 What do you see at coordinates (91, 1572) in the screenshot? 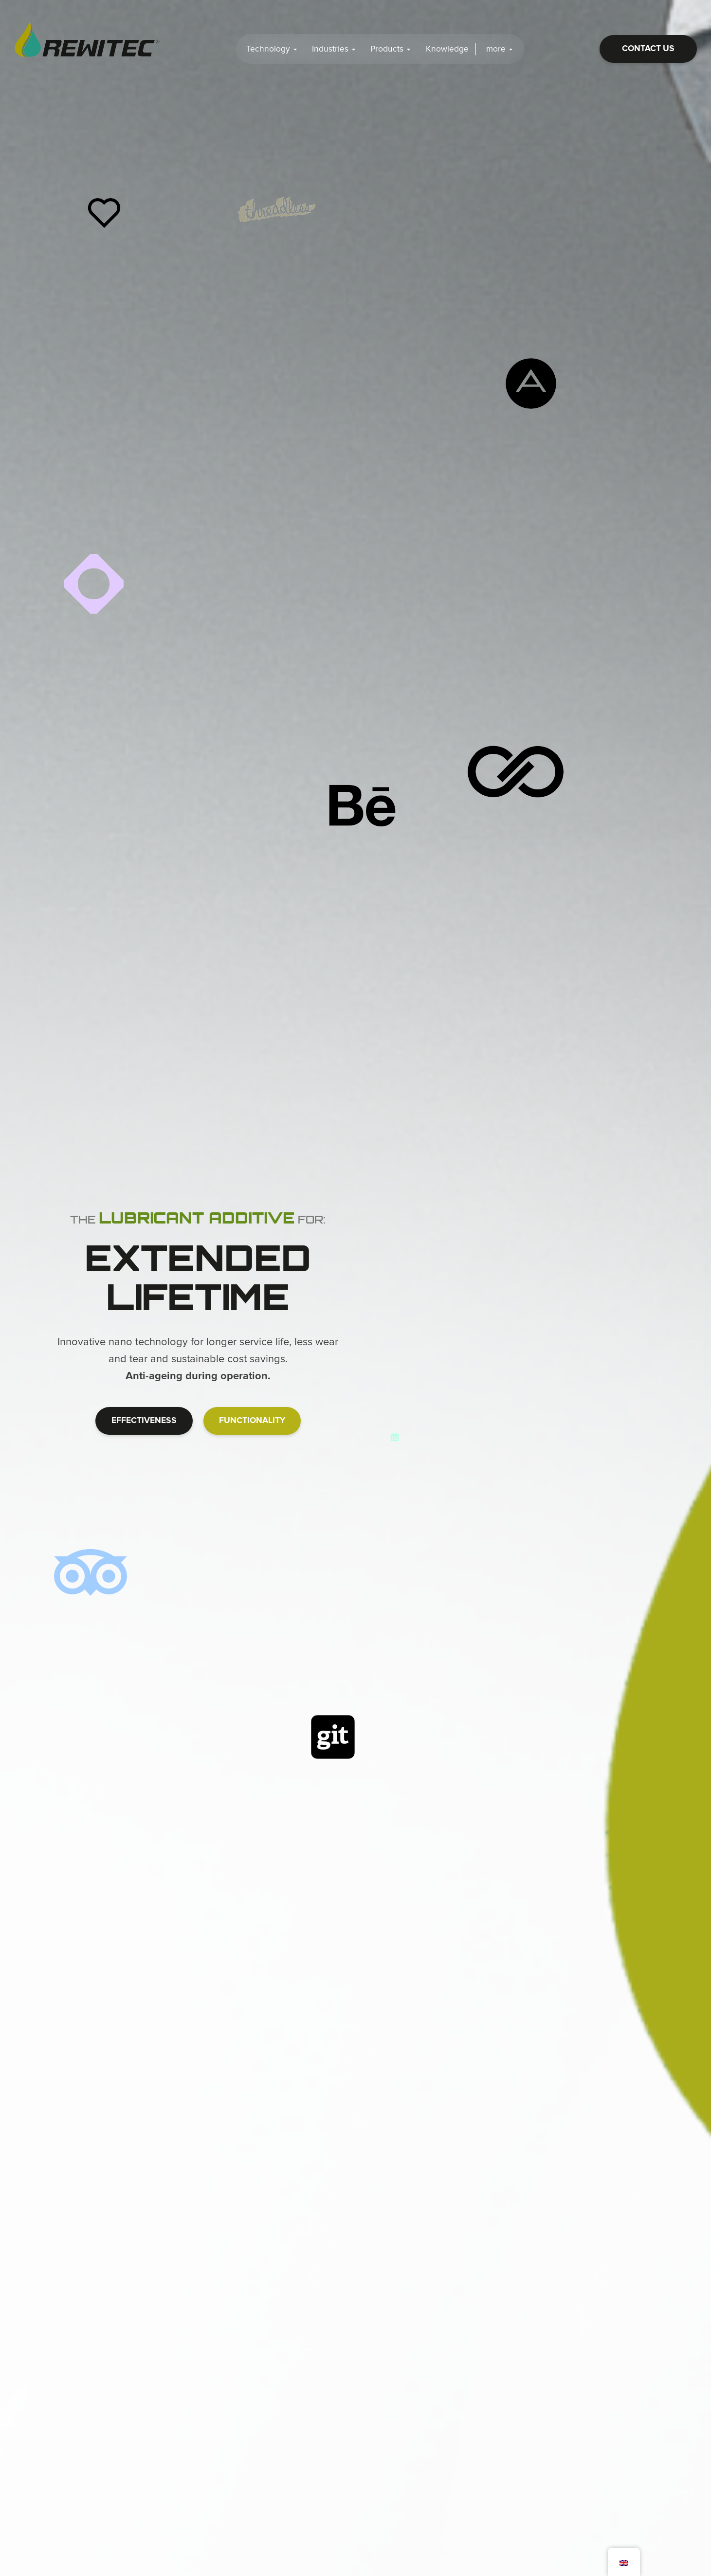
I see `open tripadvisor app` at bounding box center [91, 1572].